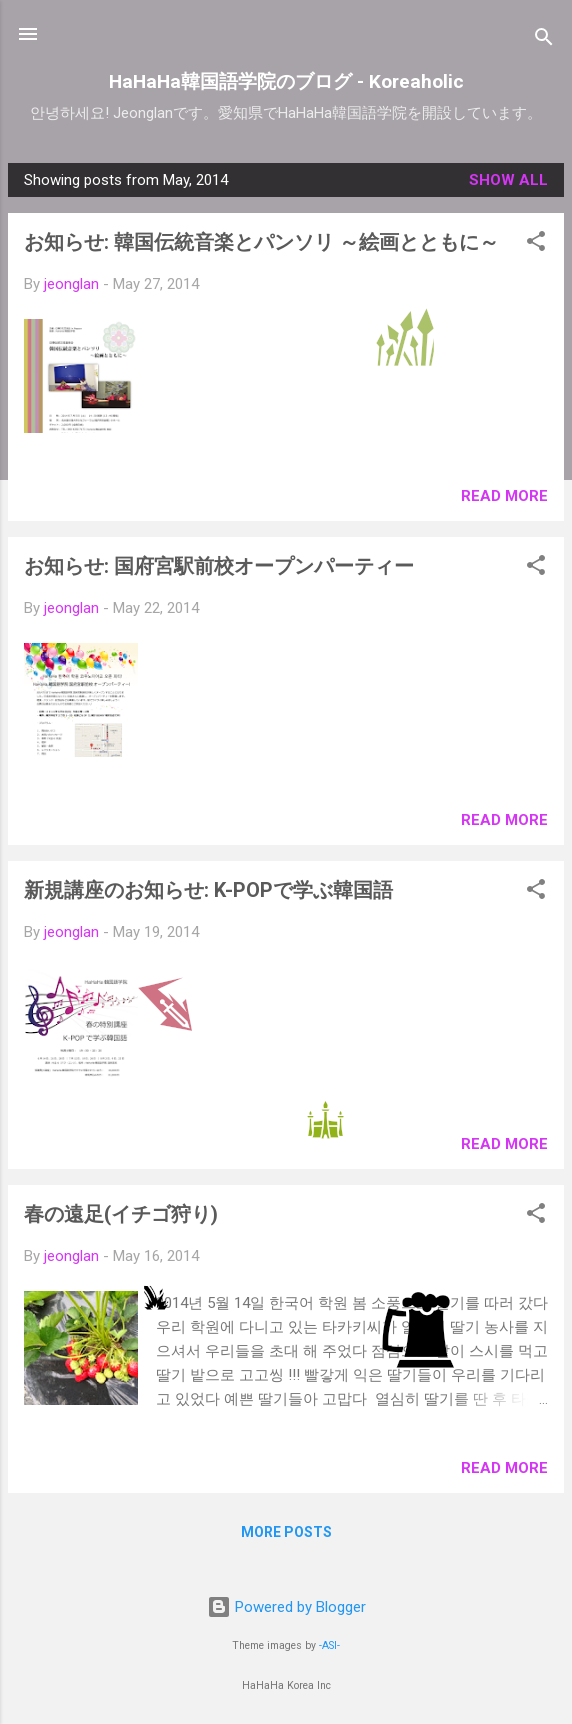 The width and height of the screenshot is (572, 1724). What do you see at coordinates (325, 1119) in the screenshot?
I see `access the castle or fortress location` at bounding box center [325, 1119].